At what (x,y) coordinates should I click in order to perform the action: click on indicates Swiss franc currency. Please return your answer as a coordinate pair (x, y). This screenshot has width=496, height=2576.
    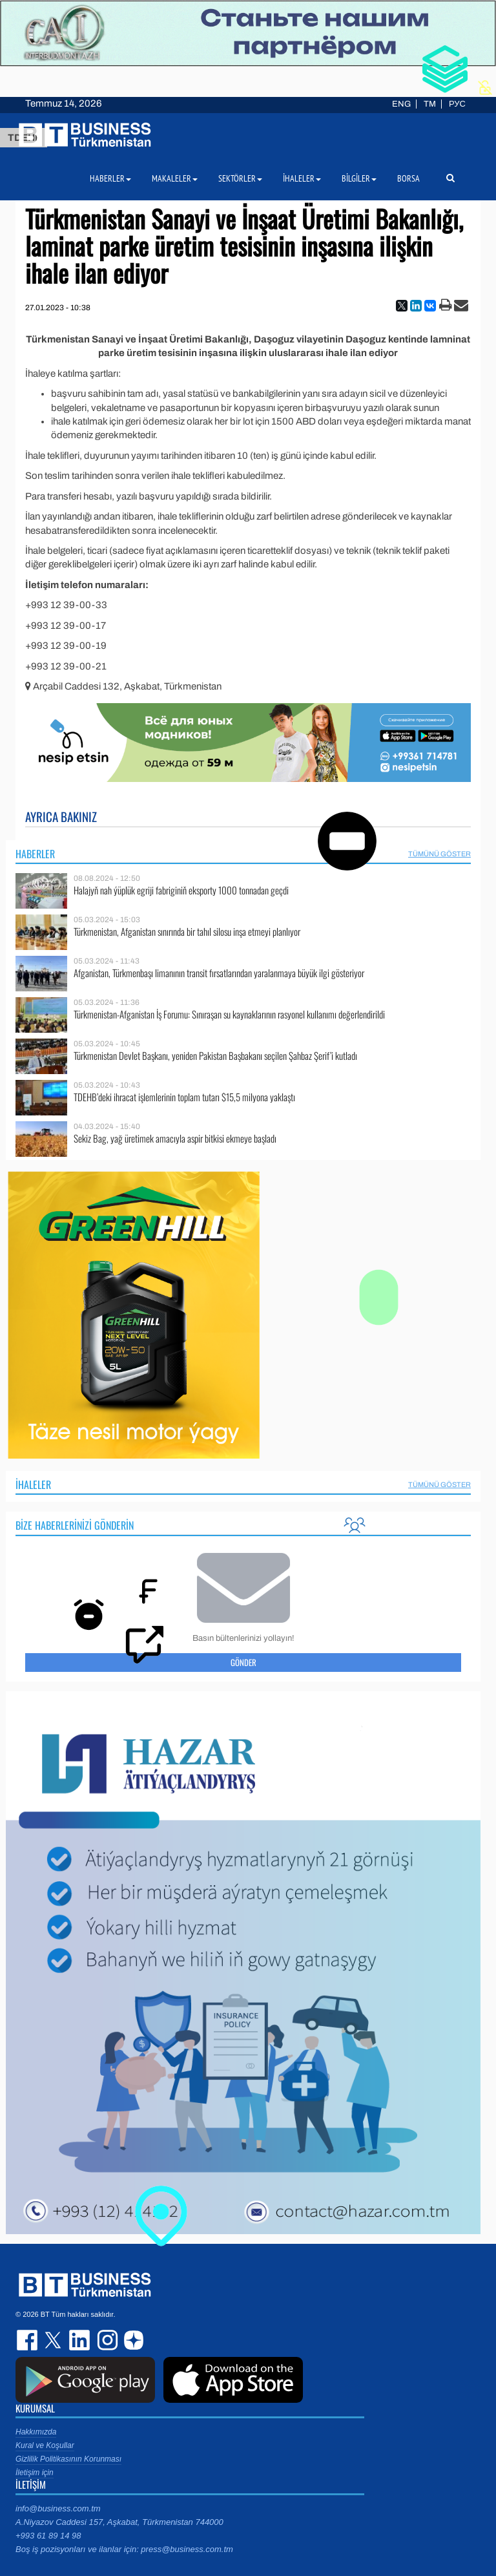
    Looking at the image, I should click on (148, 1591).